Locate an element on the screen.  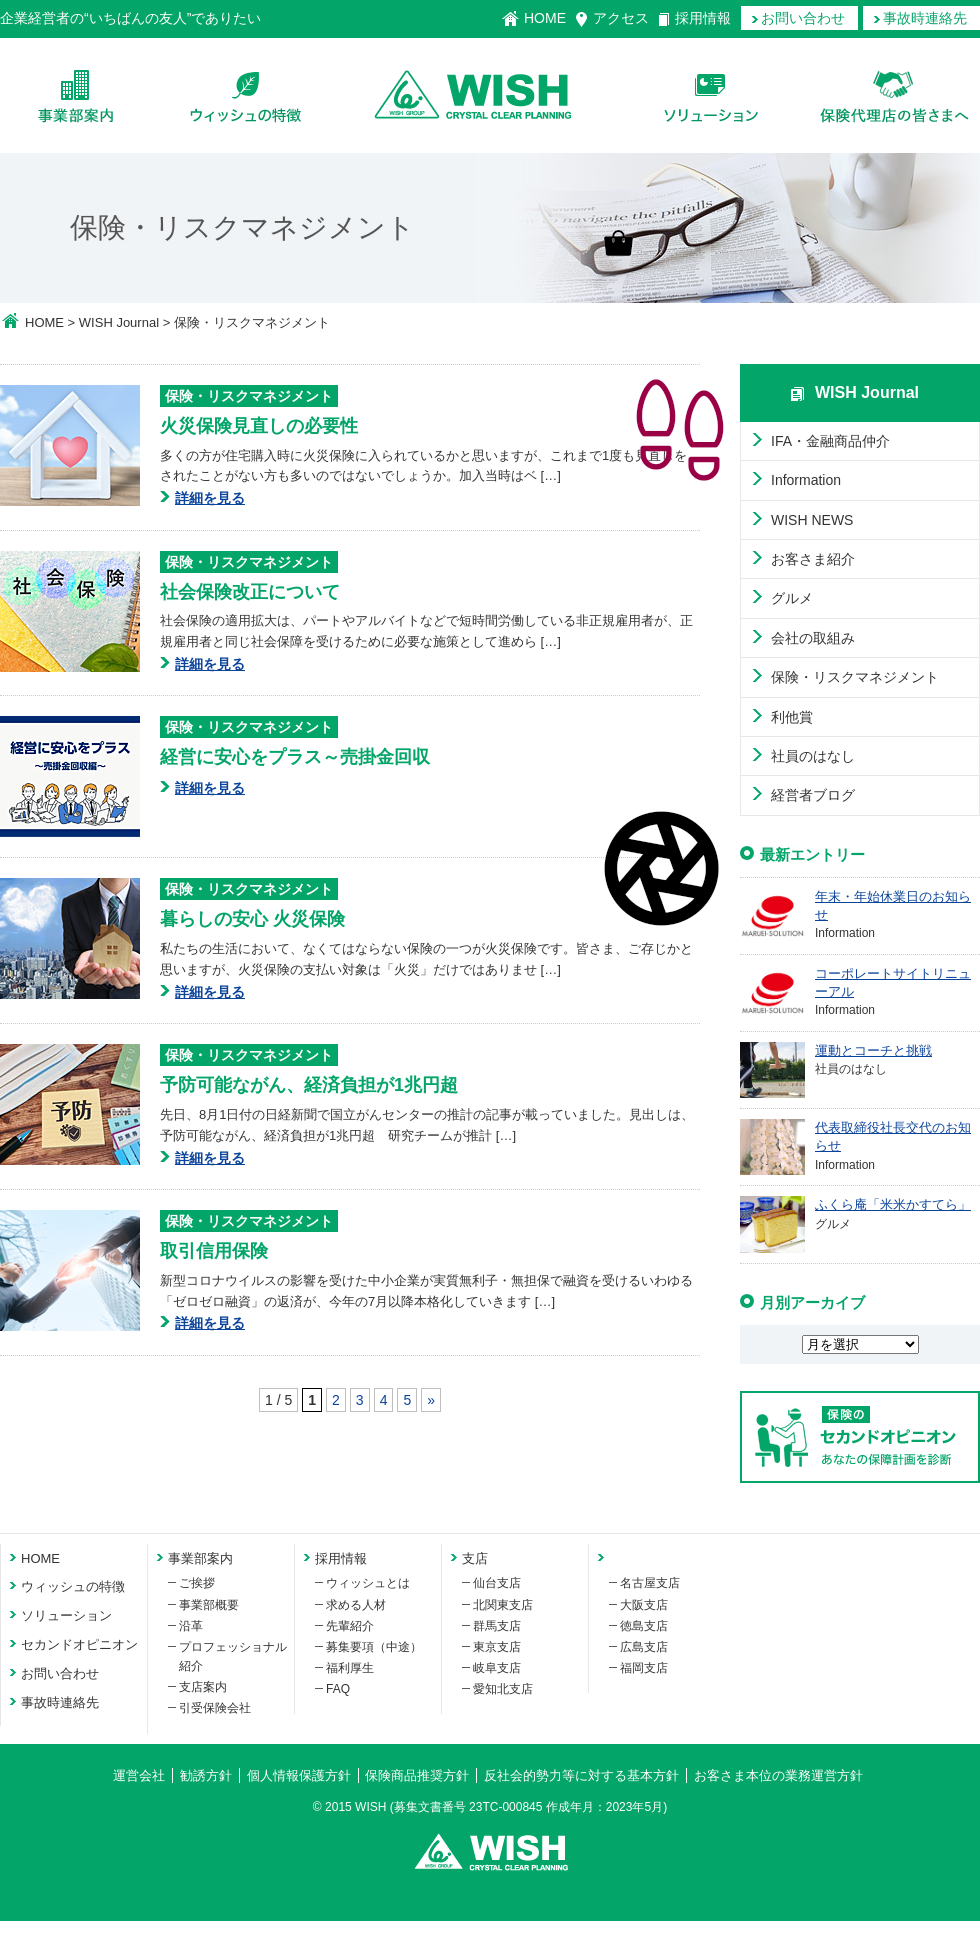
view your shopping bag is located at coordinates (618, 244).